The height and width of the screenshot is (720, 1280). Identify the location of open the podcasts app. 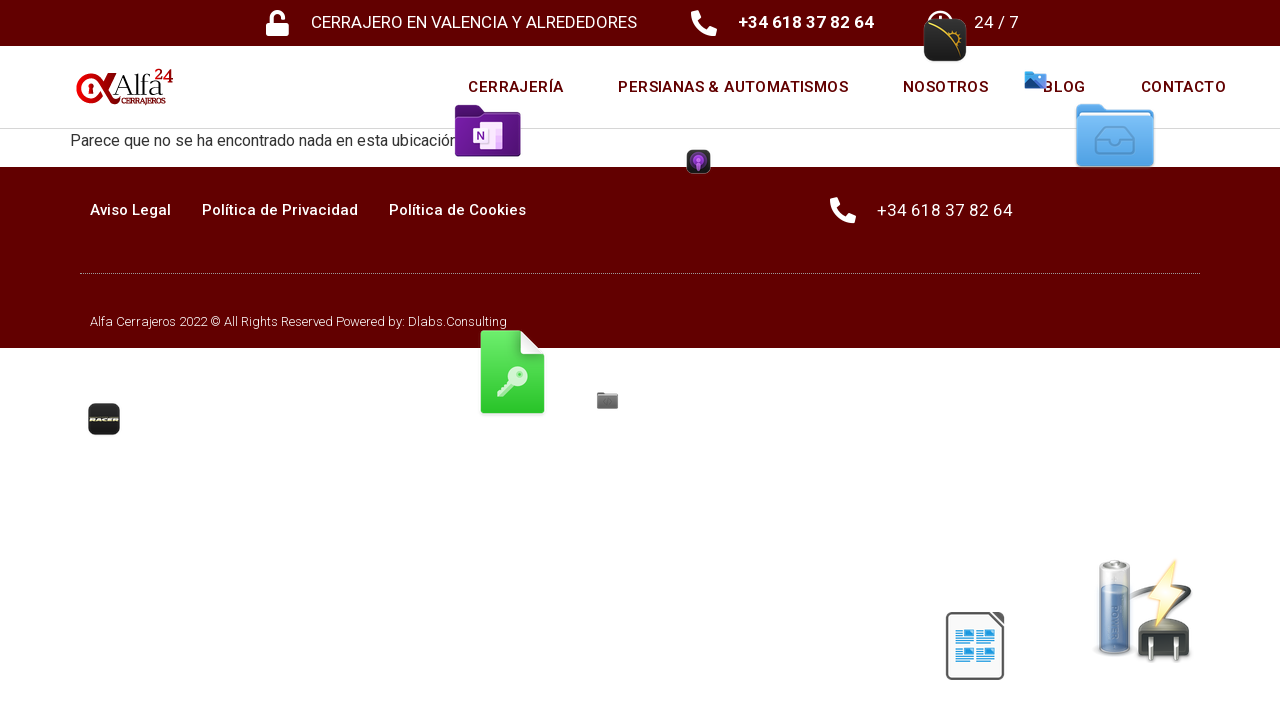
(698, 161).